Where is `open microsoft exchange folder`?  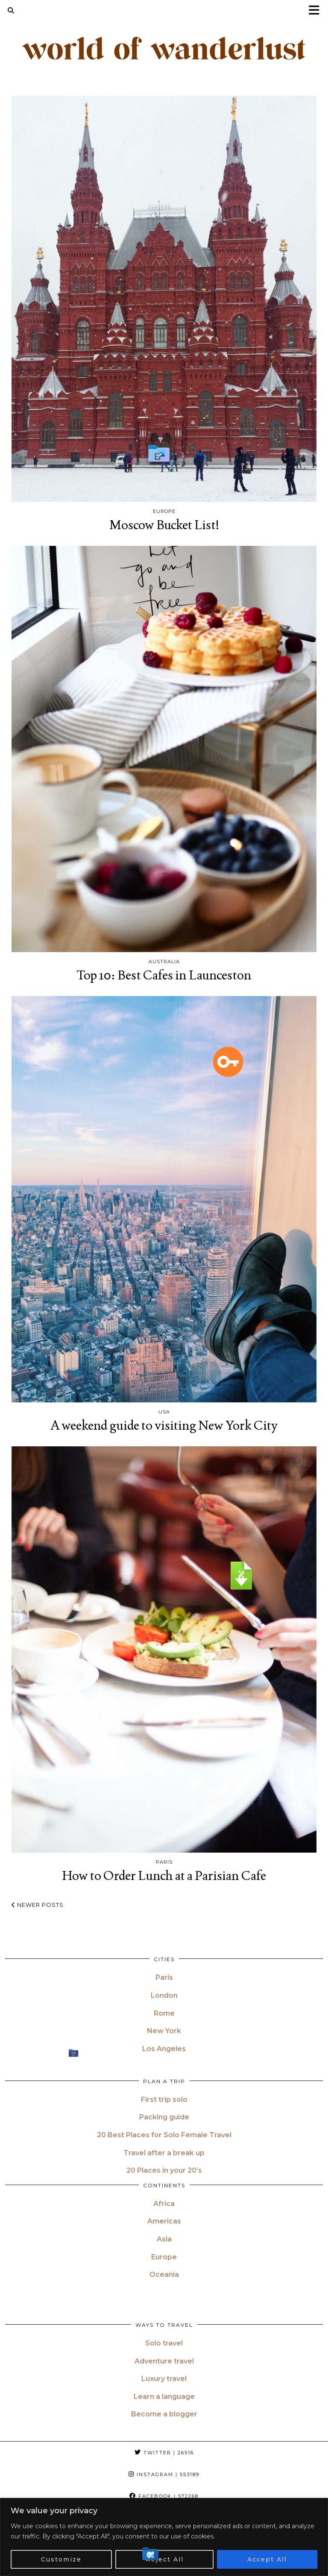 open microsoft exchange folder is located at coordinates (150, 2554).